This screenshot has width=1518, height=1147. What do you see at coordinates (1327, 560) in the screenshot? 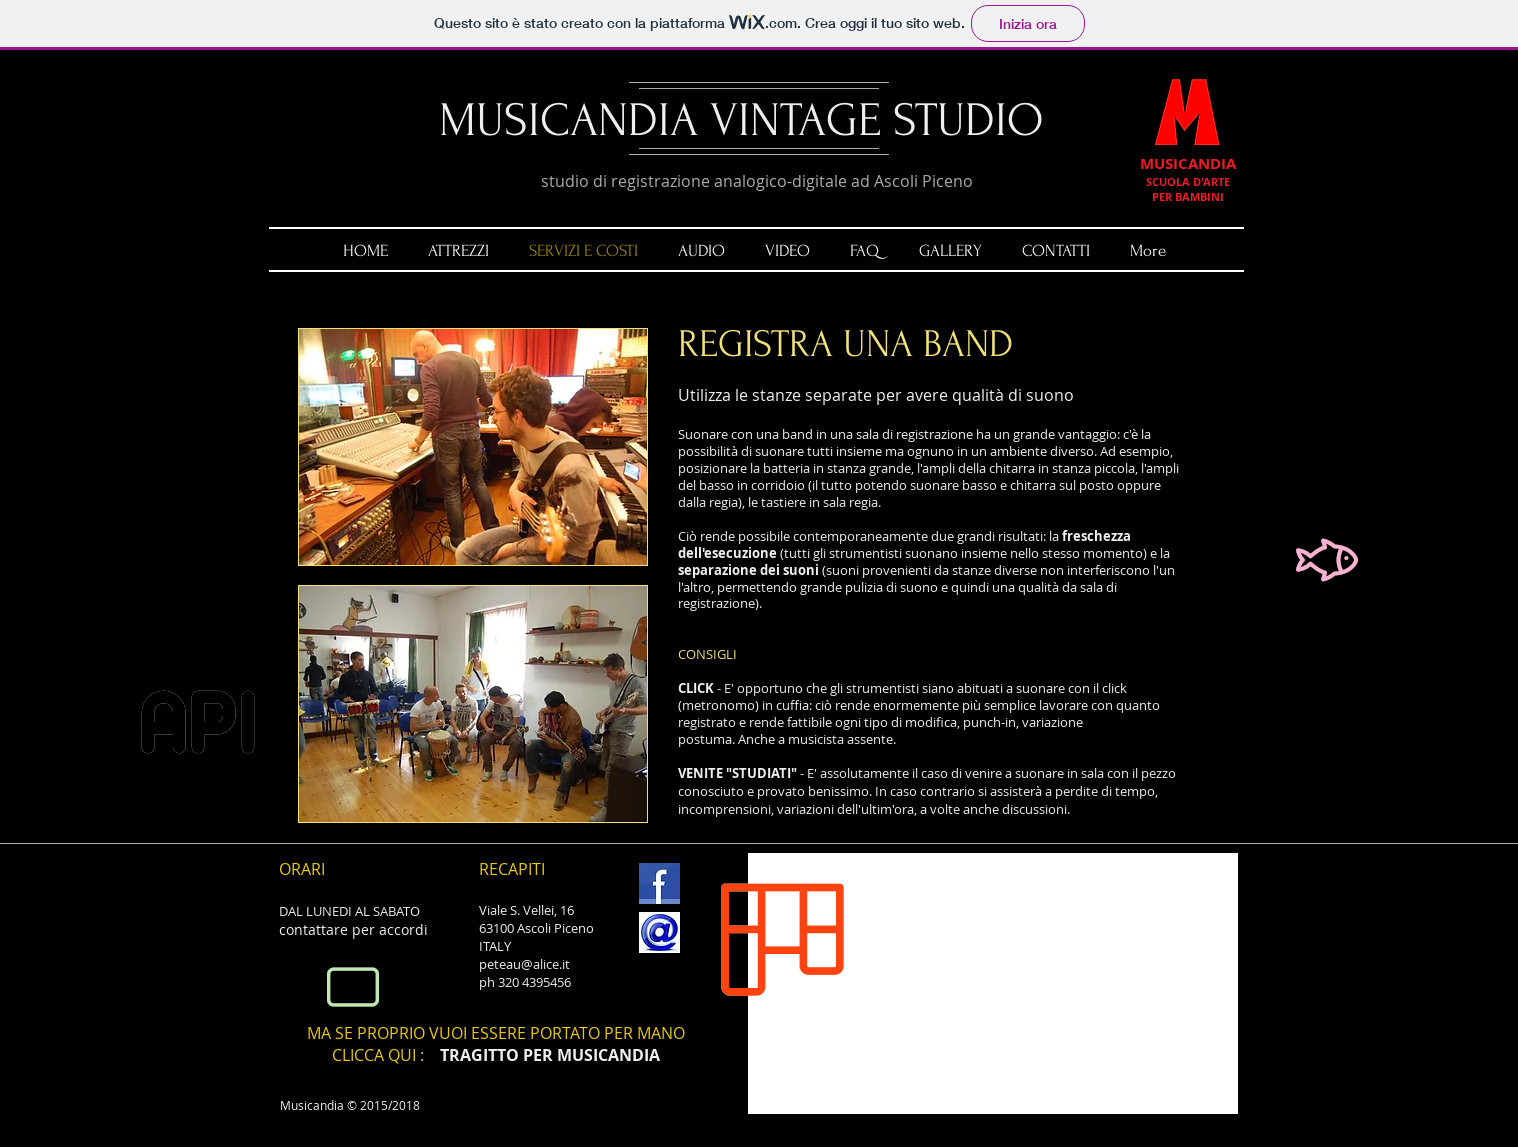
I see `indicates seafood or fish-related content` at bounding box center [1327, 560].